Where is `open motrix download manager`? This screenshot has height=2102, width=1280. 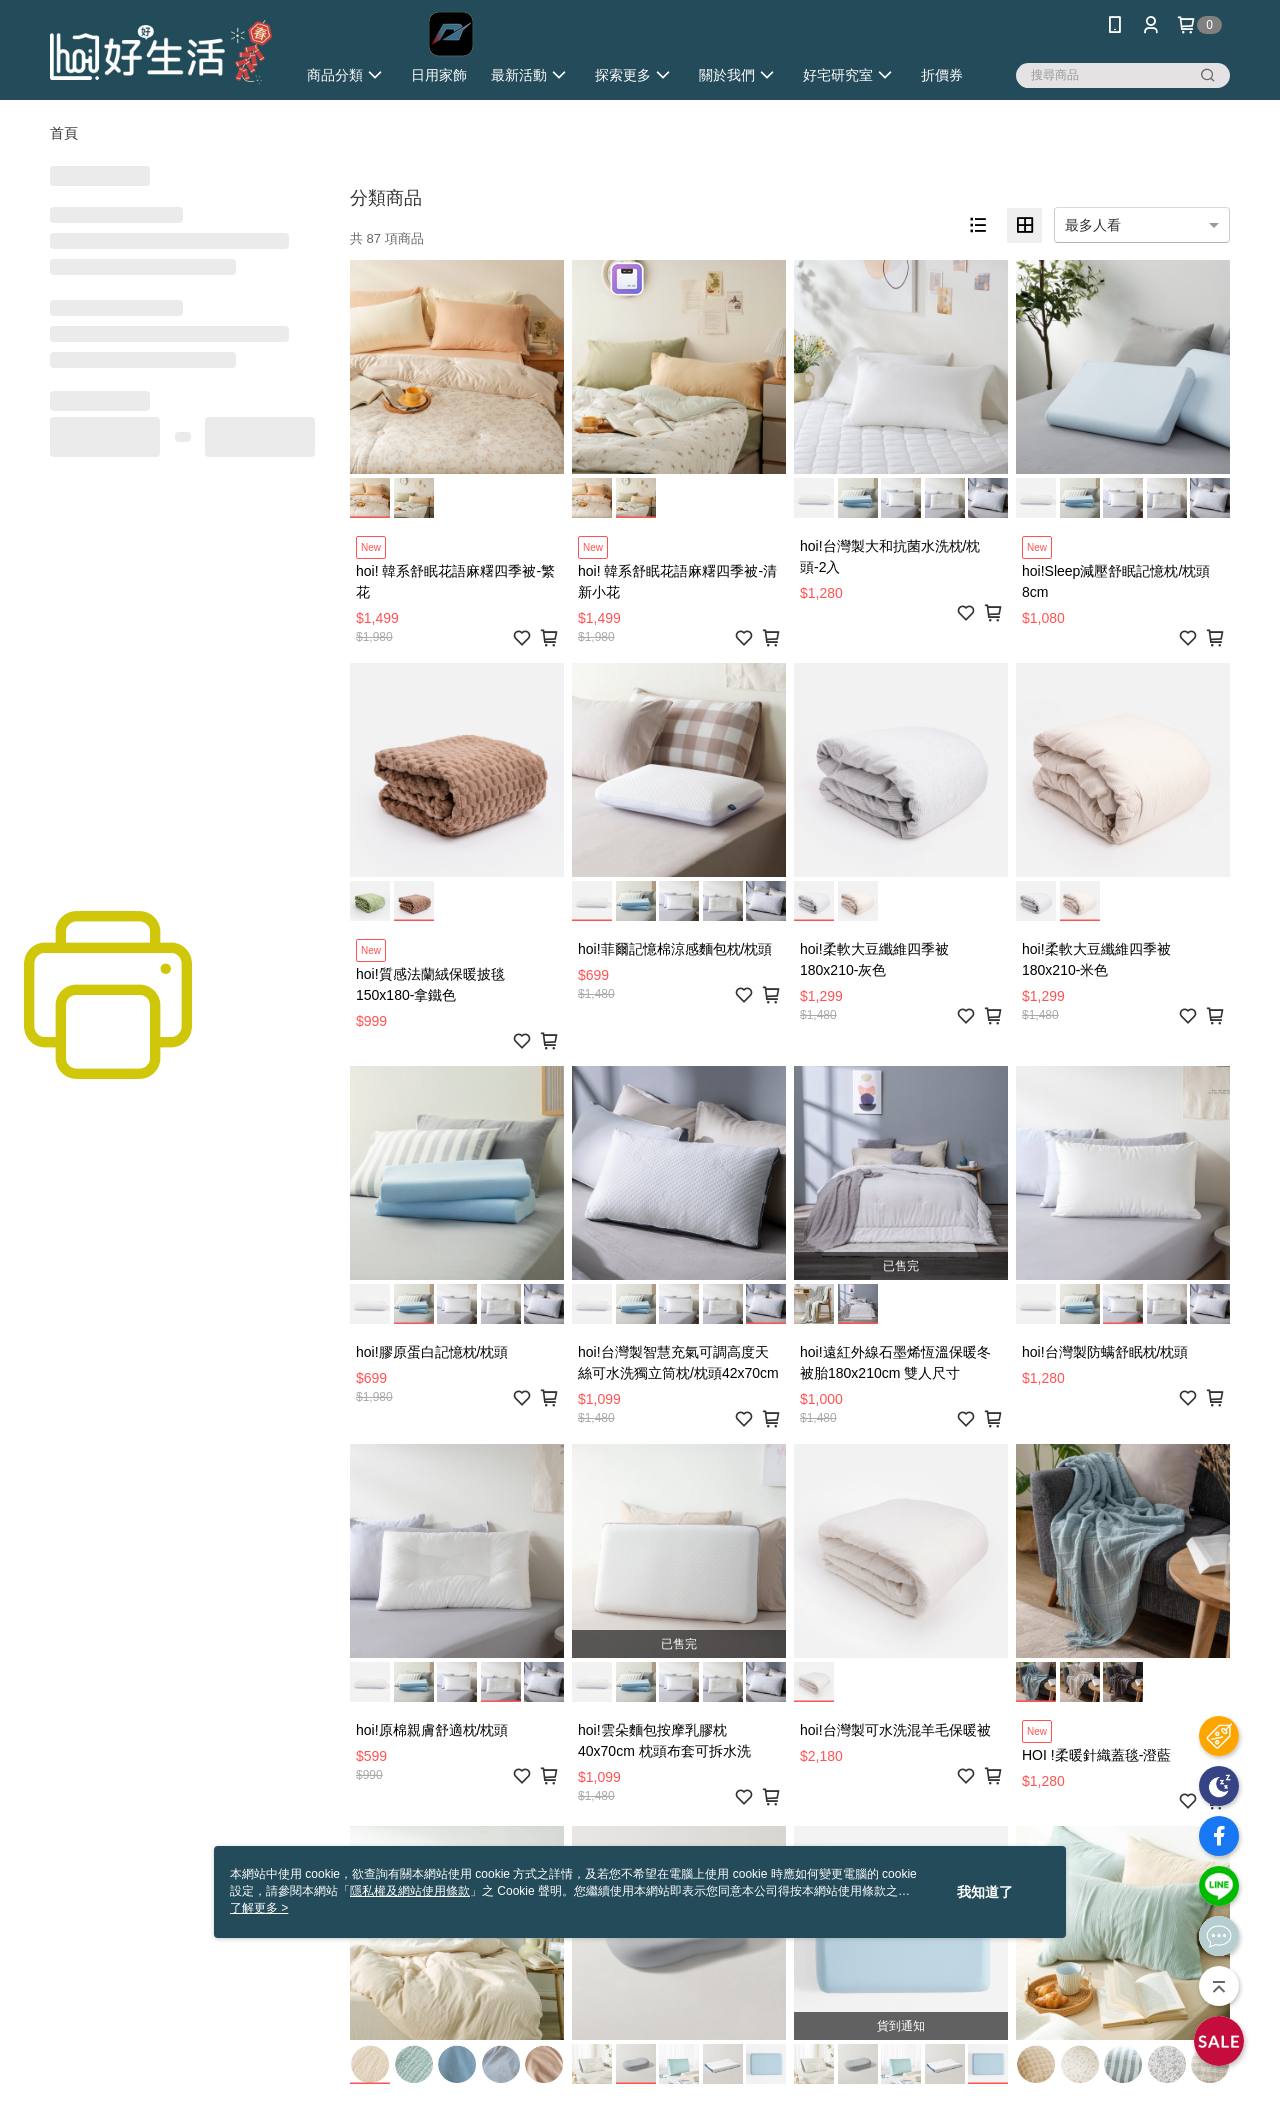 open motrix download manager is located at coordinates (627, 279).